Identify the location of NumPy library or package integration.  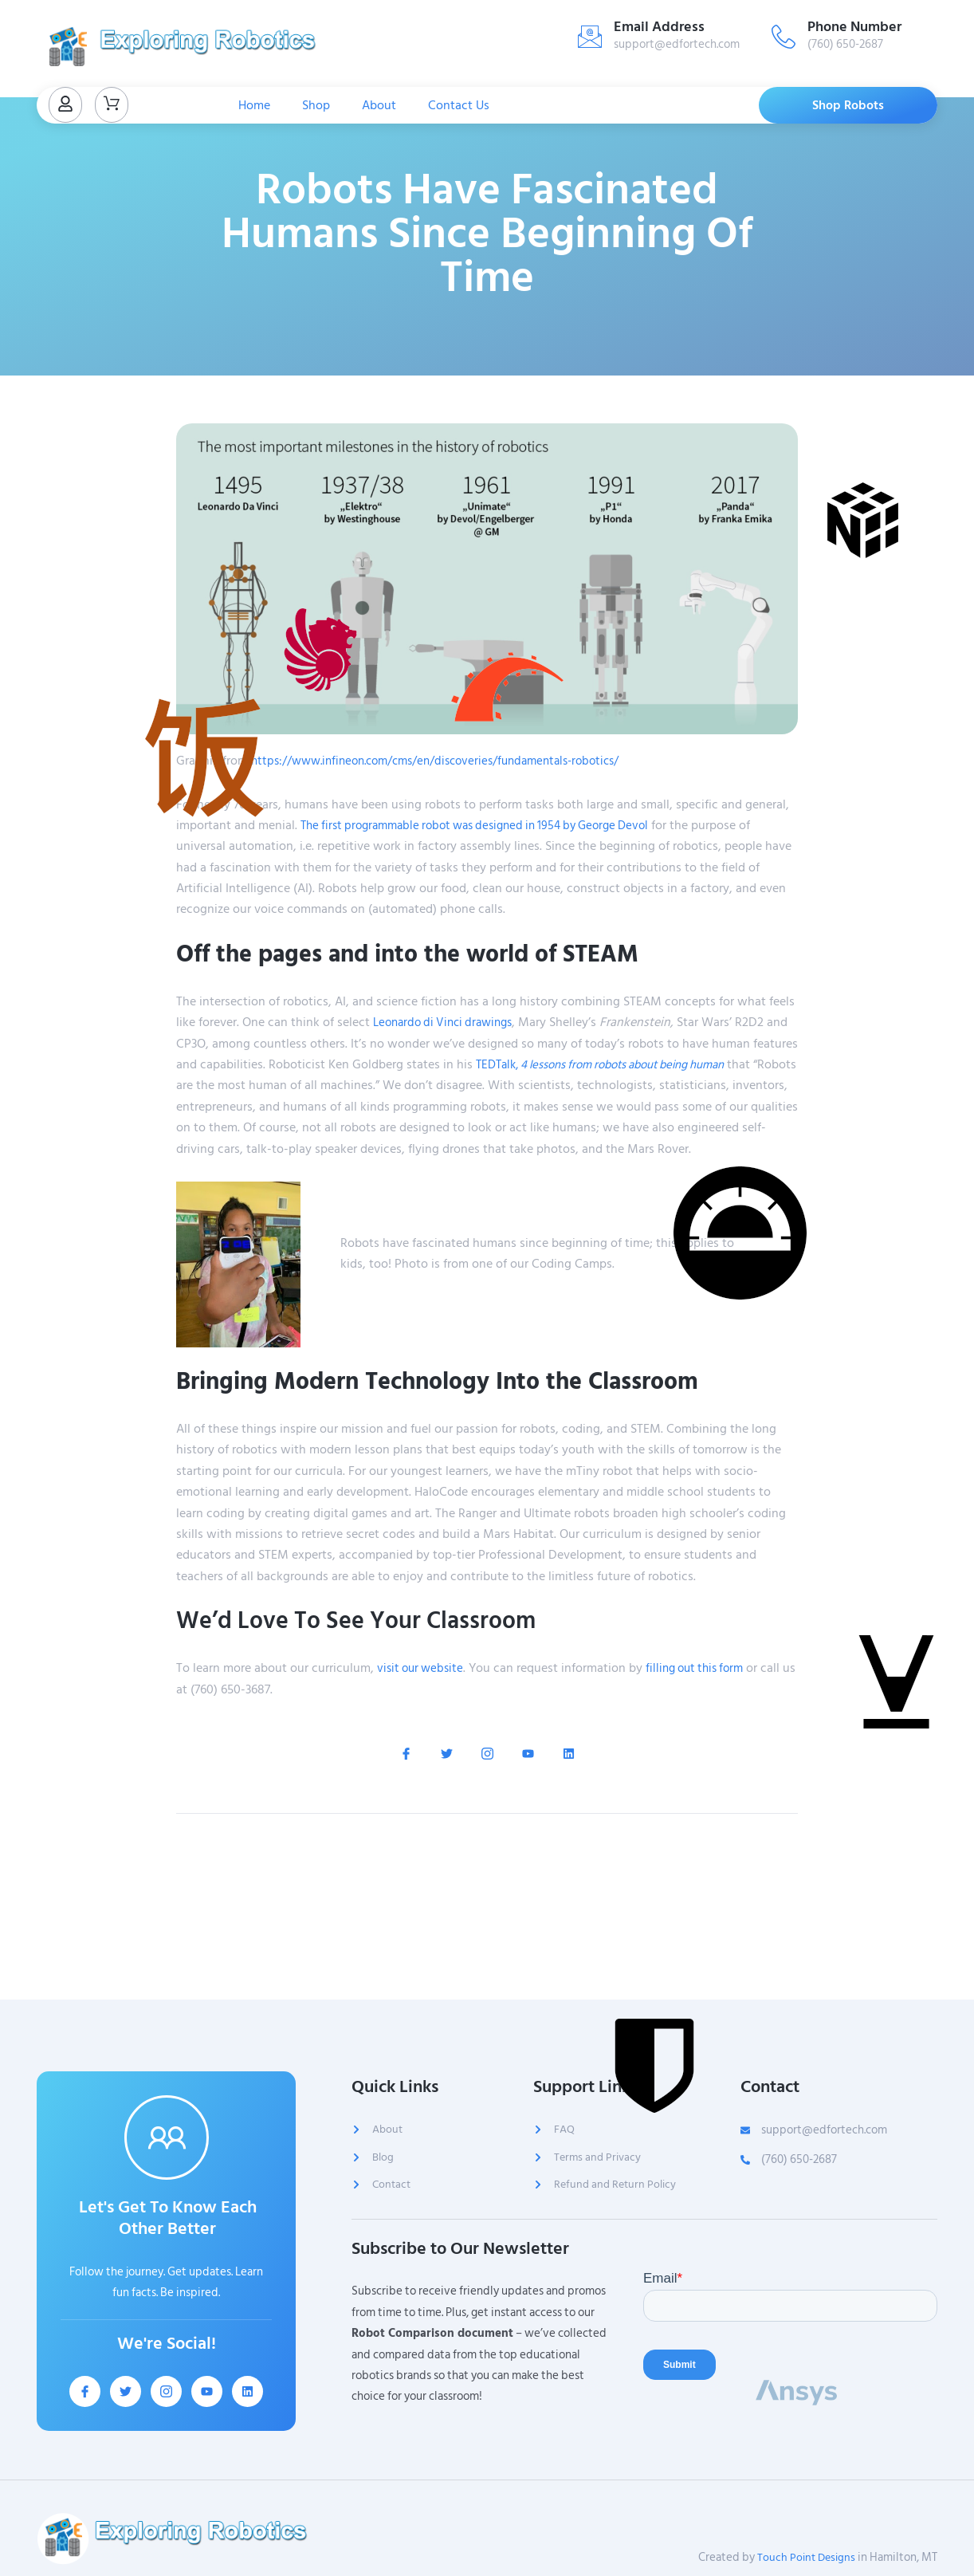
(862, 520).